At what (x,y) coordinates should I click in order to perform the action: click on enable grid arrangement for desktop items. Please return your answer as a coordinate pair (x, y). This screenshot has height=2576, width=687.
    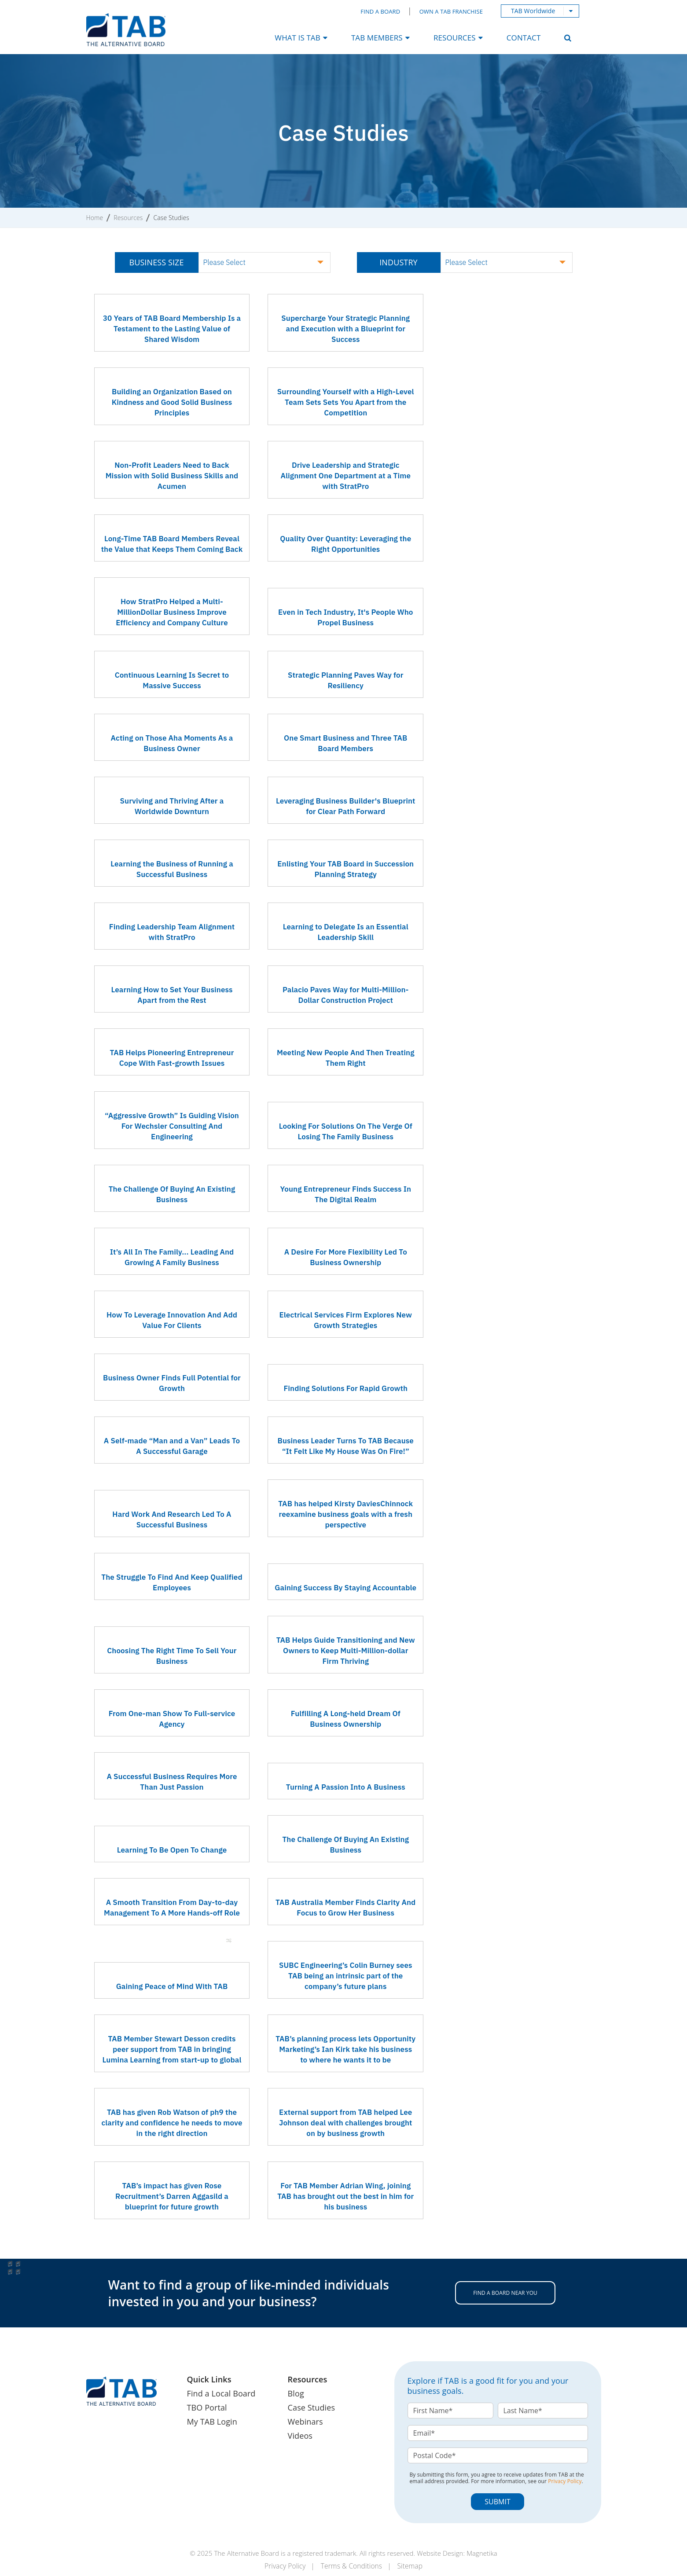
    Looking at the image, I should click on (14, 2268).